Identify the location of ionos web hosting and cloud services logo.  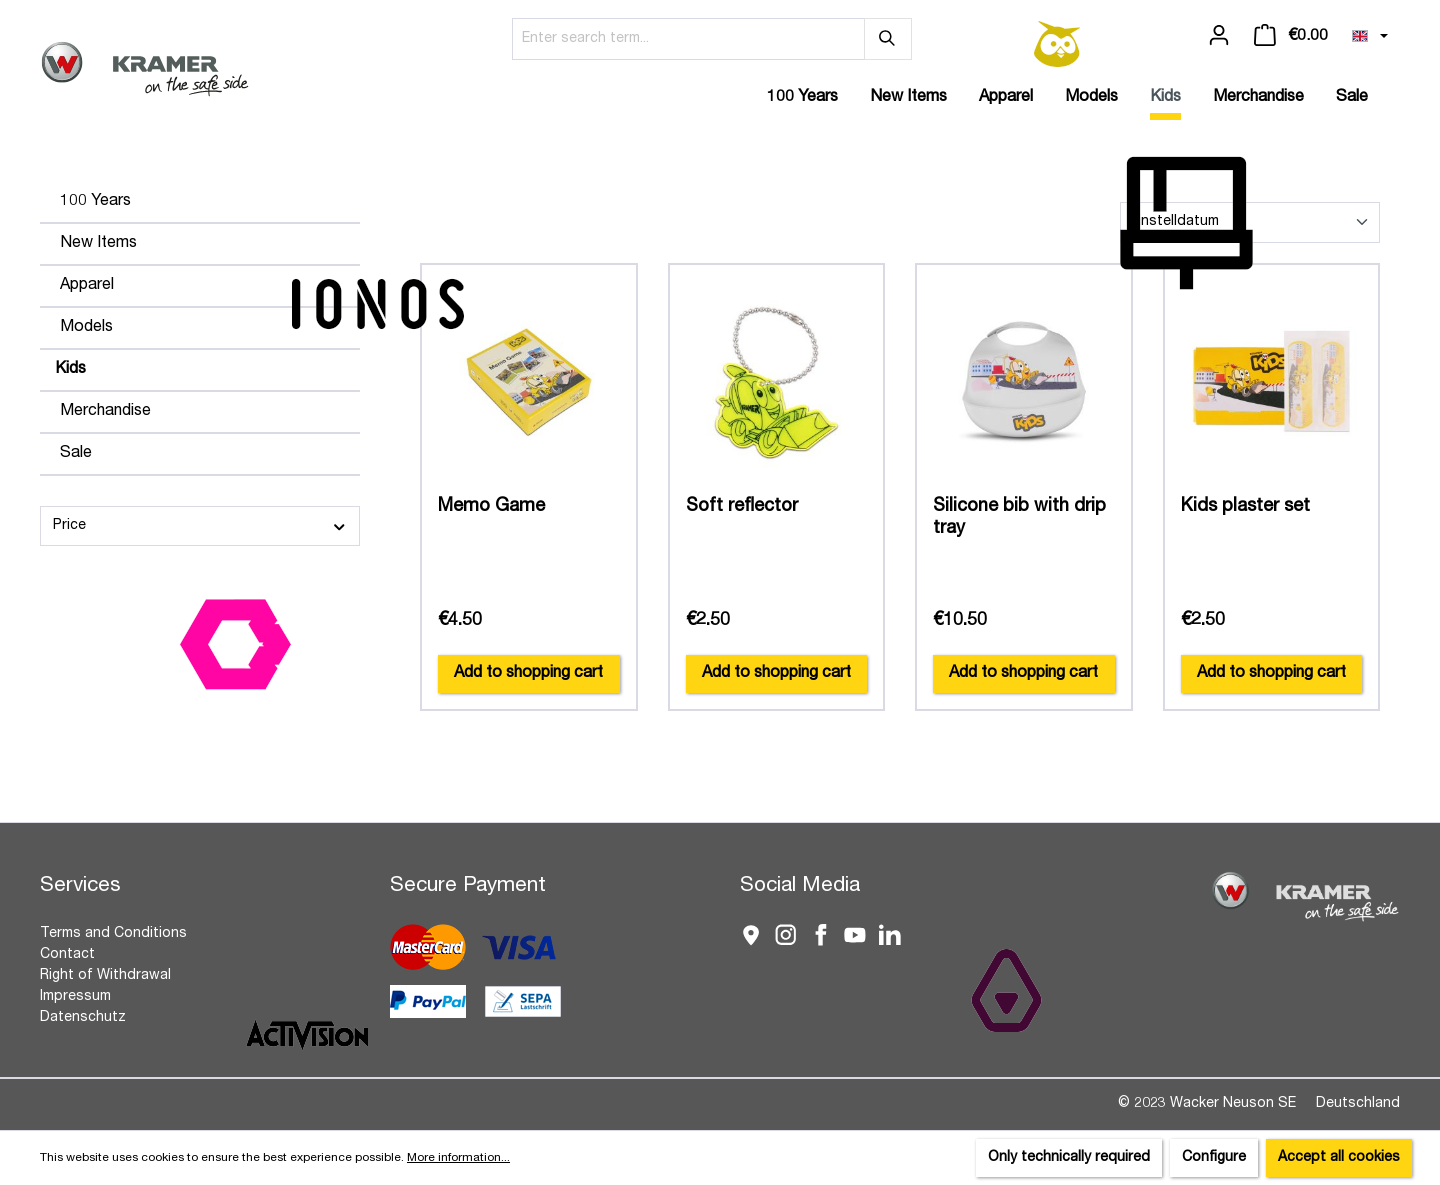
(378, 304).